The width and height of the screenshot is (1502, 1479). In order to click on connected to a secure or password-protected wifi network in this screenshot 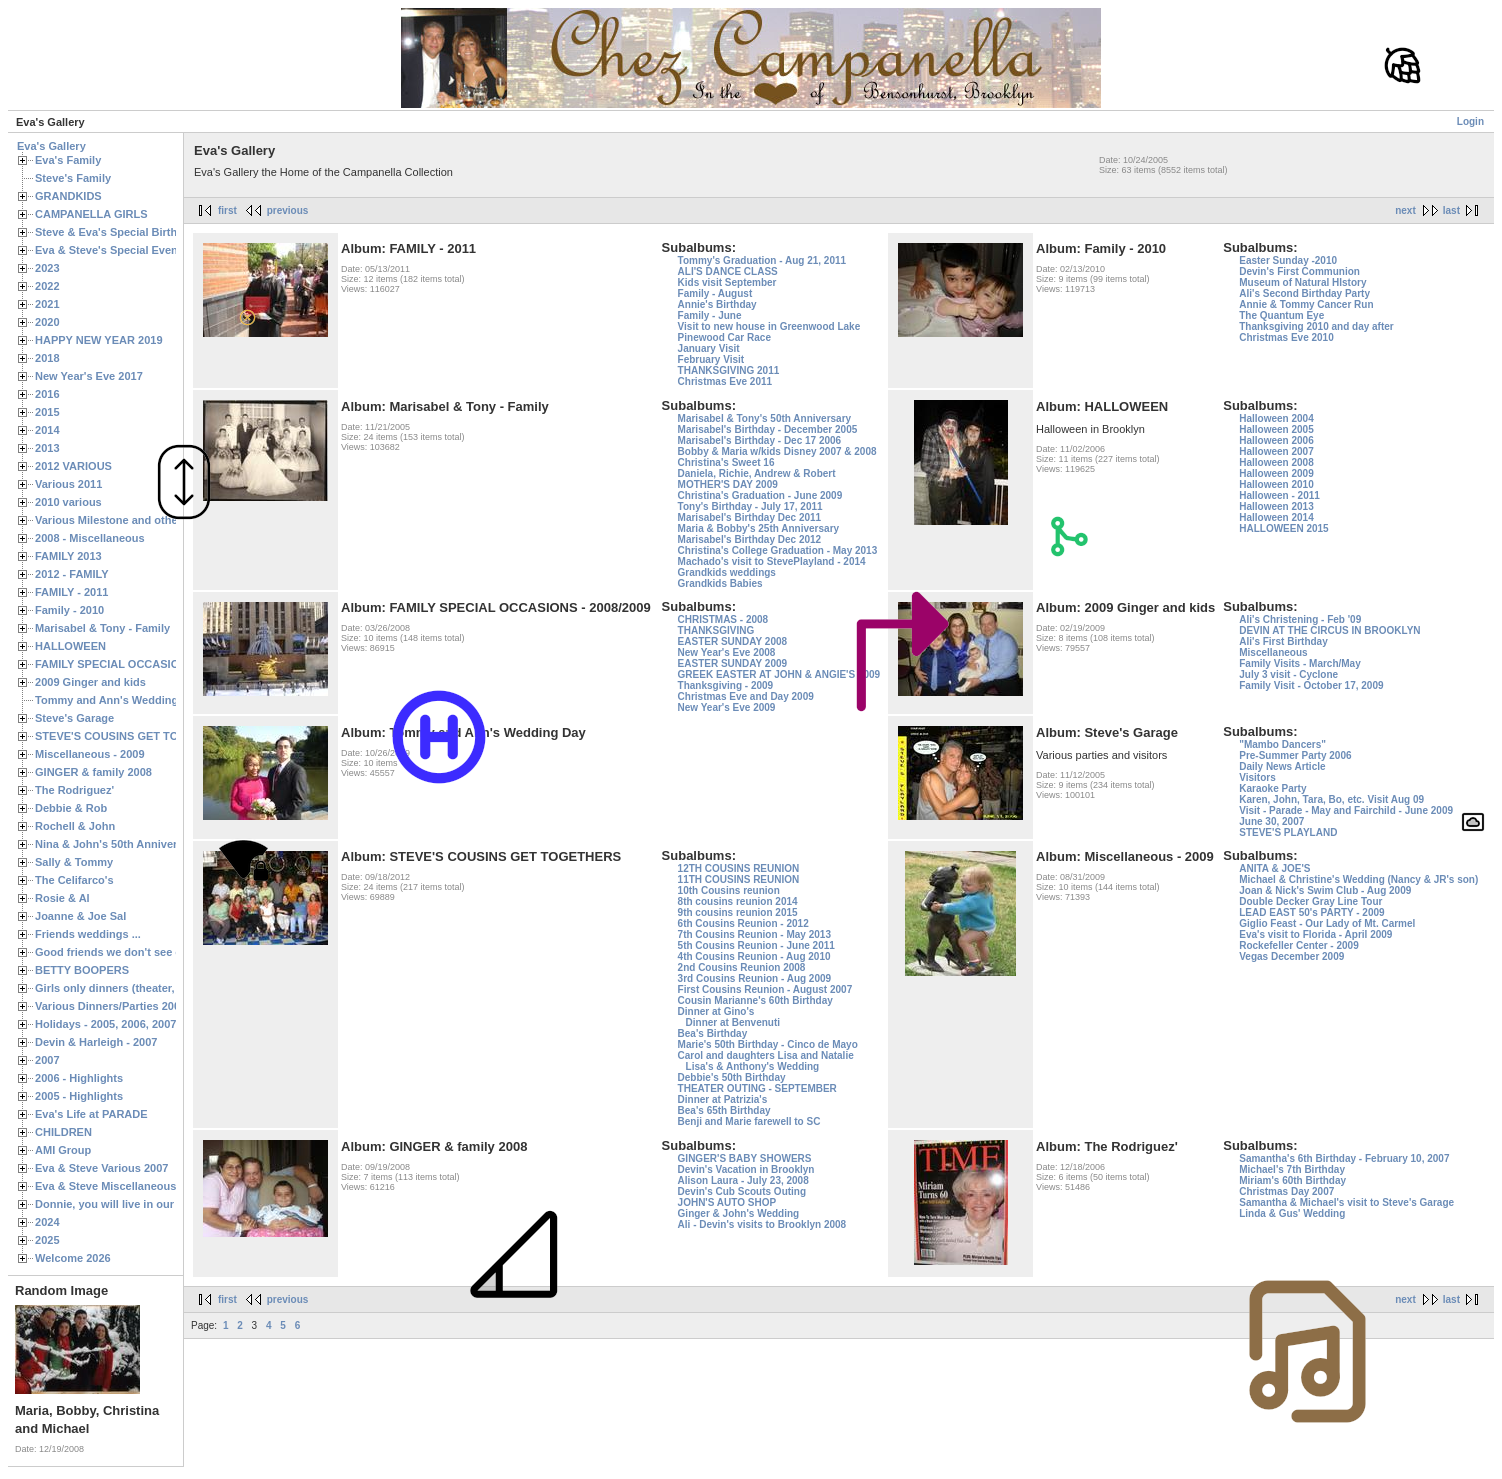, I will do `click(243, 860)`.